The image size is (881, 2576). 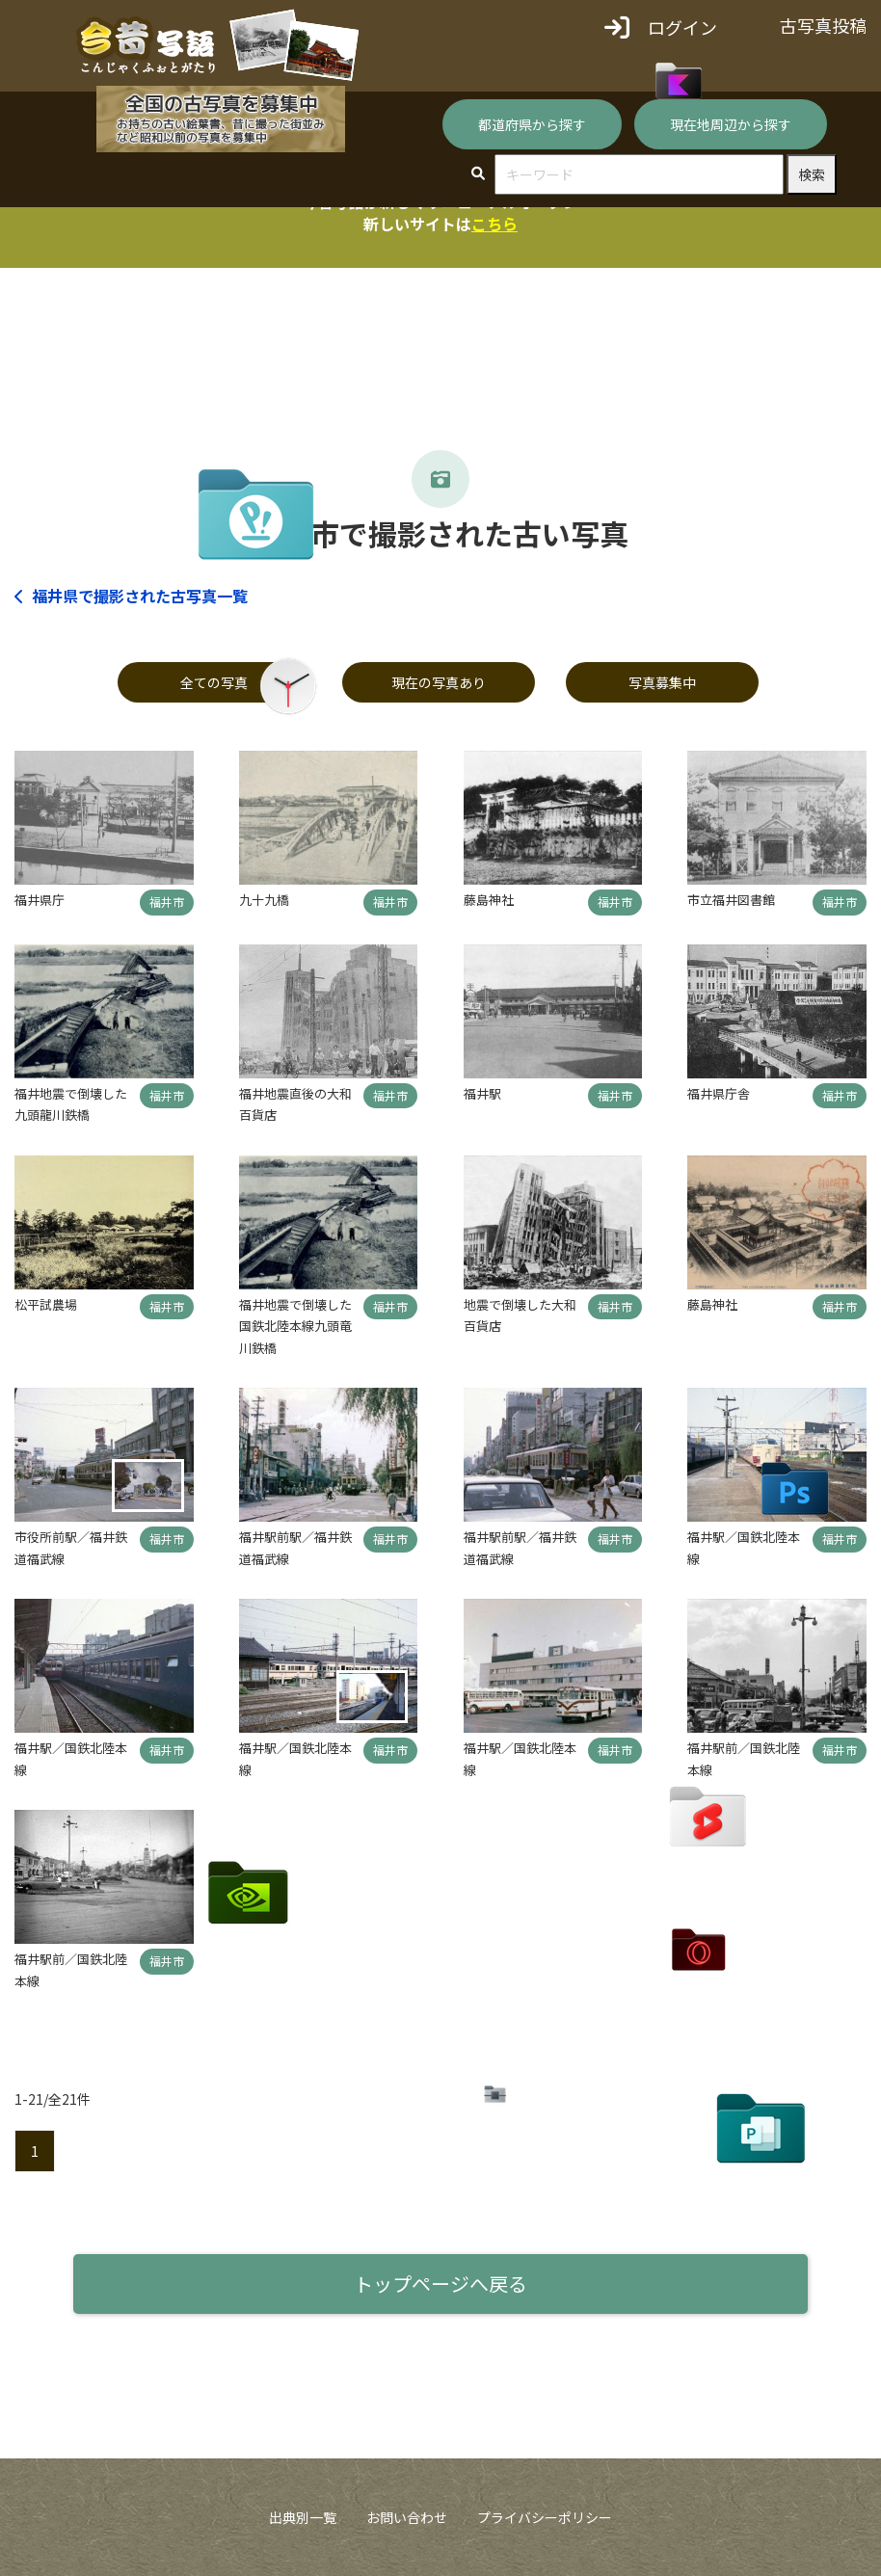 What do you see at coordinates (707, 1819) in the screenshot?
I see `open folder containing YouTube Shorts videos` at bounding box center [707, 1819].